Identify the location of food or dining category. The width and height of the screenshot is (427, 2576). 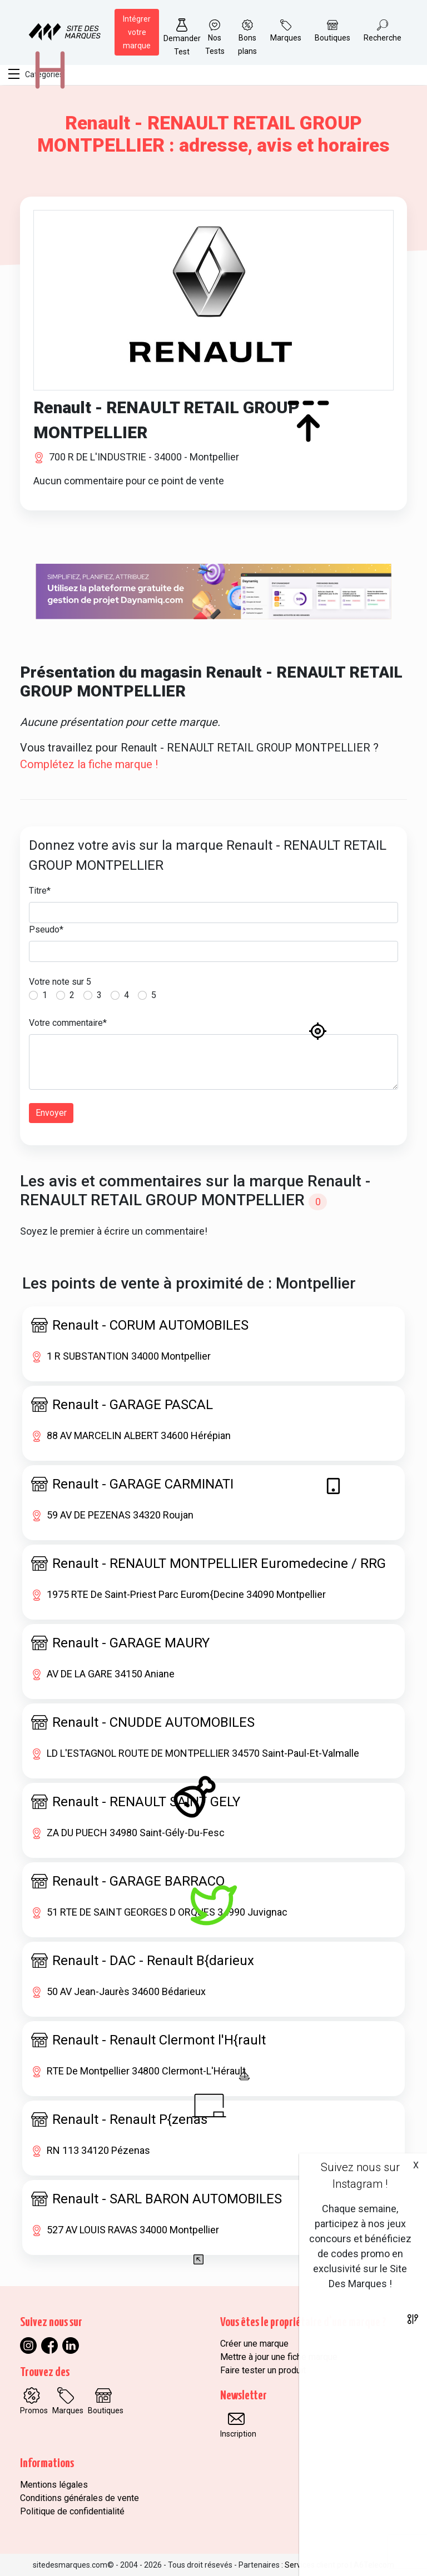
(194, 1797).